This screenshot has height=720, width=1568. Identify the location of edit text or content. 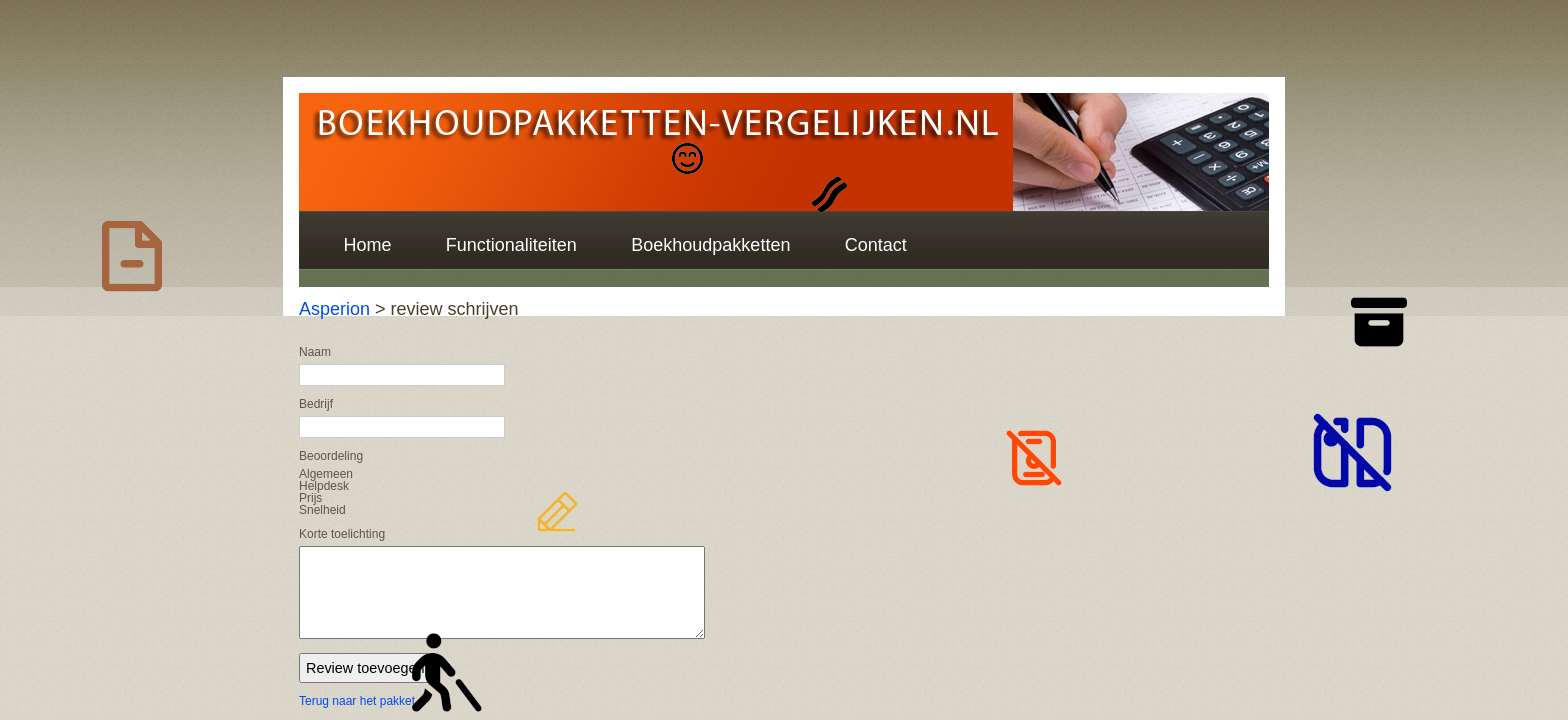
(556, 512).